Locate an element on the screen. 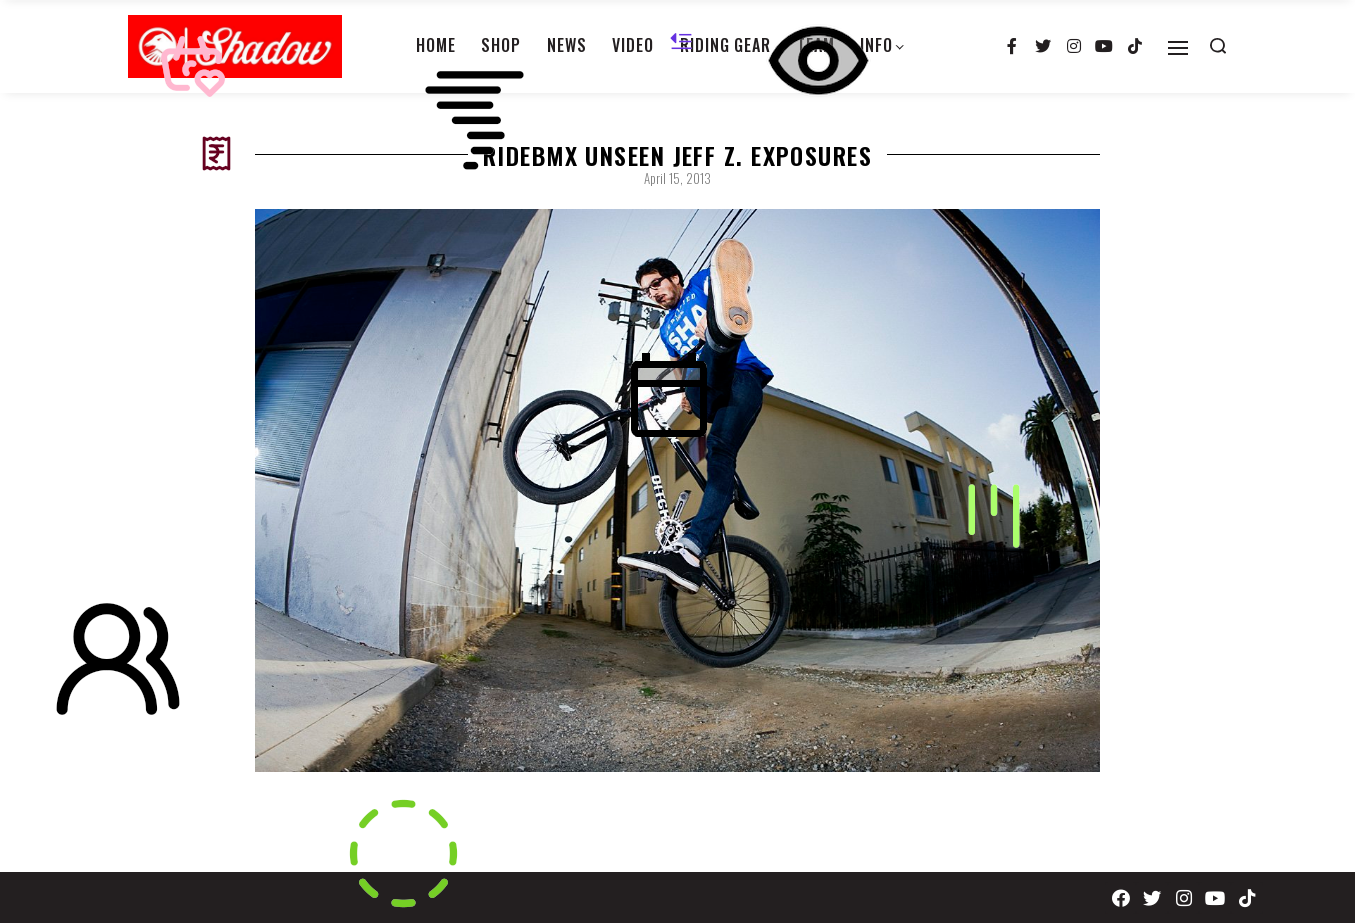  create a new draft issue is located at coordinates (403, 853).